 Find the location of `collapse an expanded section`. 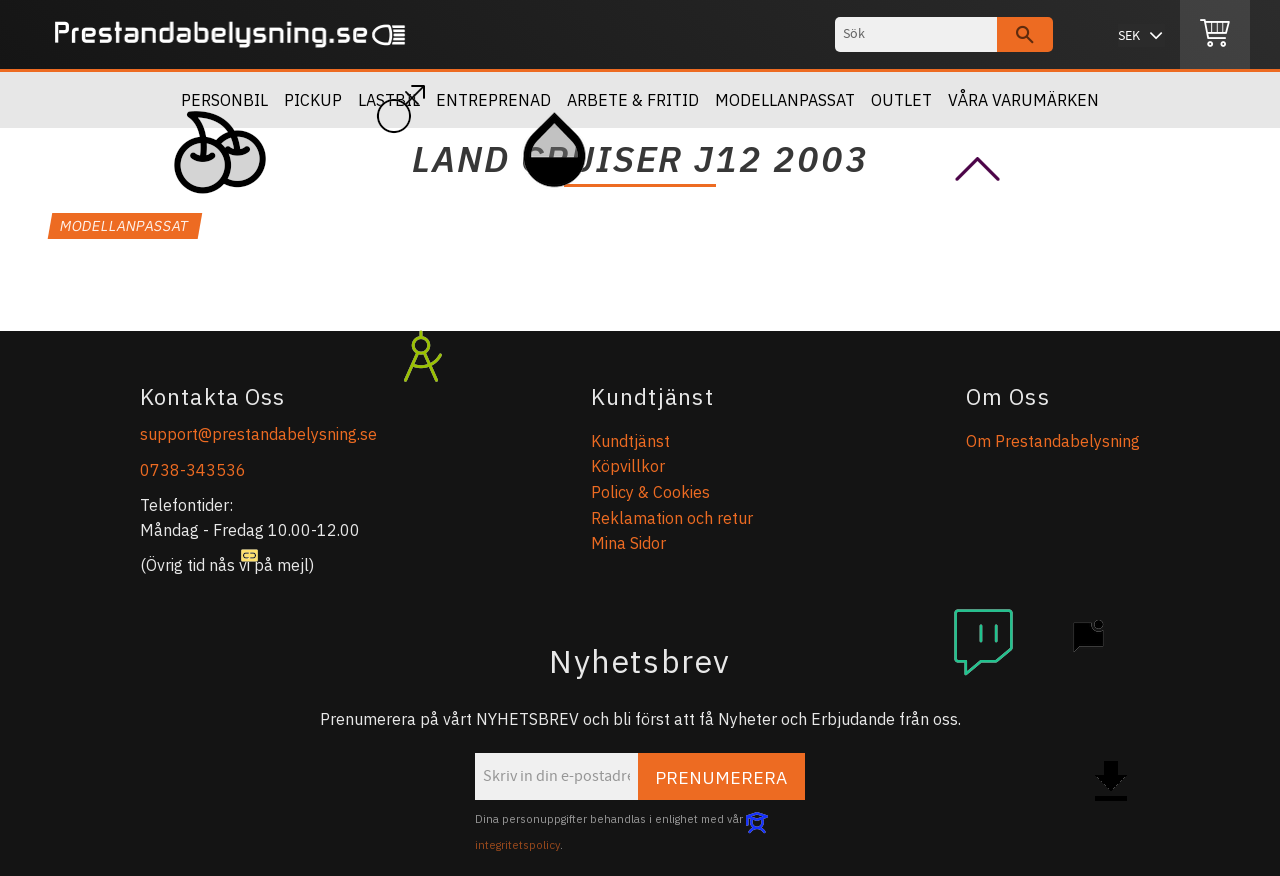

collapse an expanded section is located at coordinates (977, 181).